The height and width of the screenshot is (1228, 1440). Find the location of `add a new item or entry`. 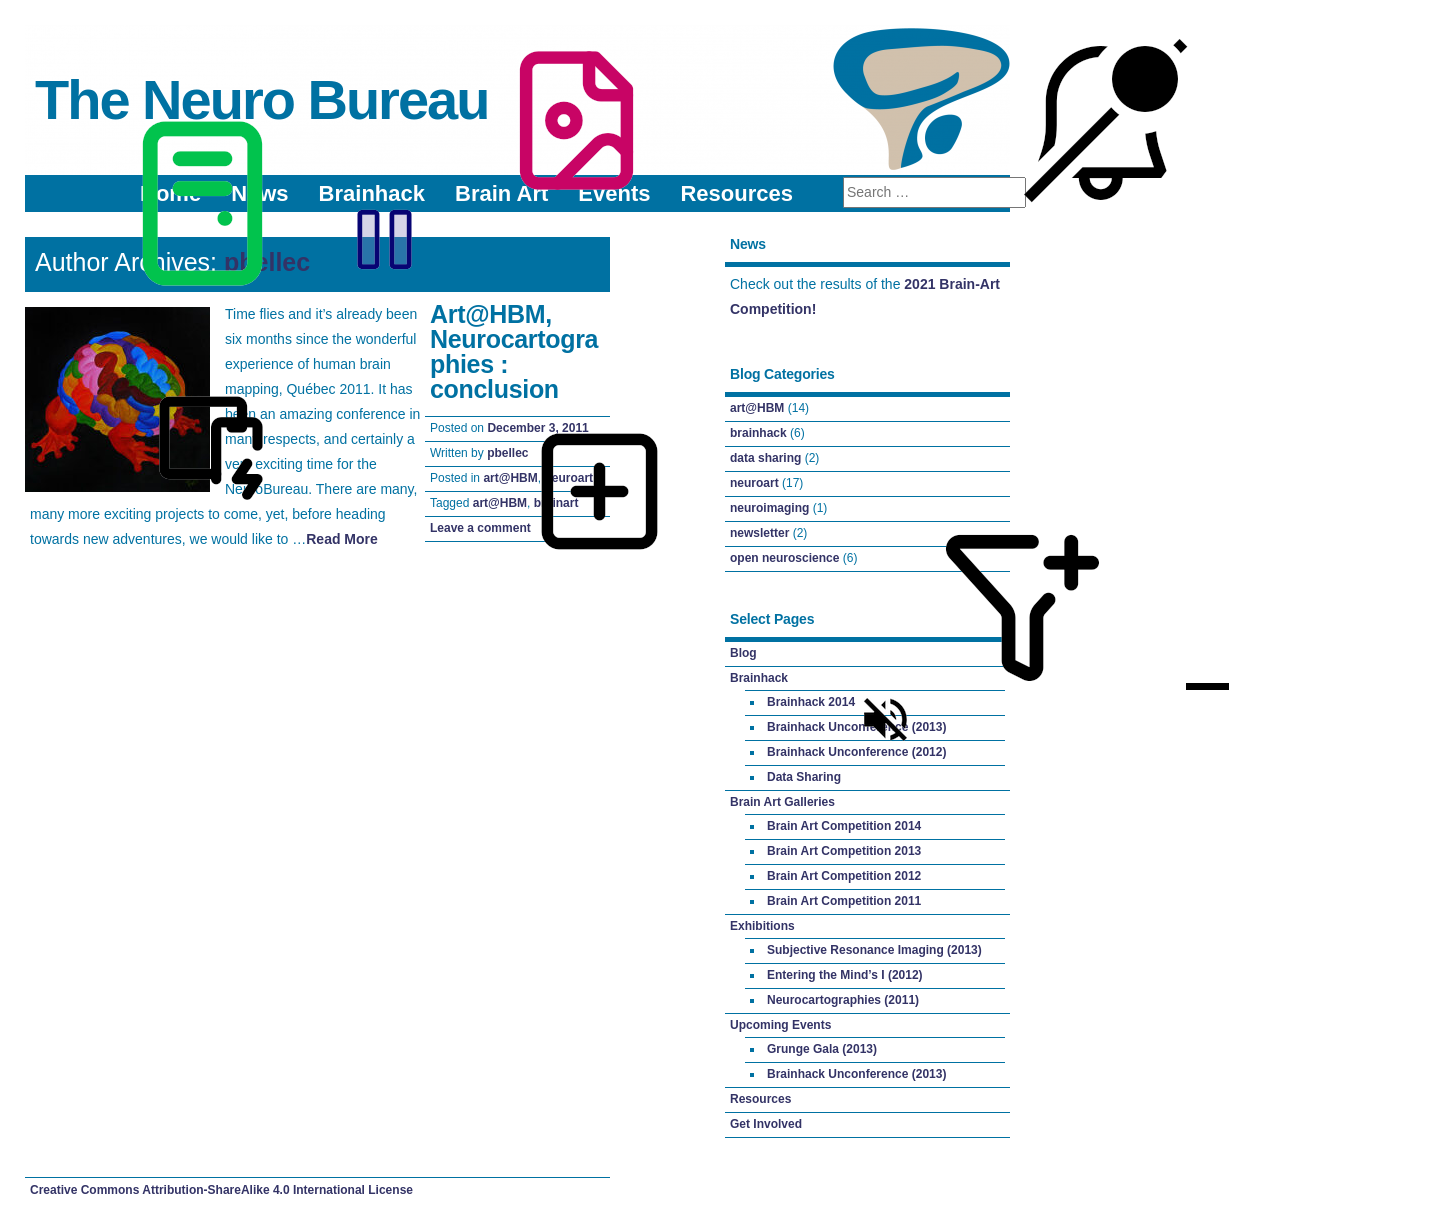

add a new item or entry is located at coordinates (599, 491).